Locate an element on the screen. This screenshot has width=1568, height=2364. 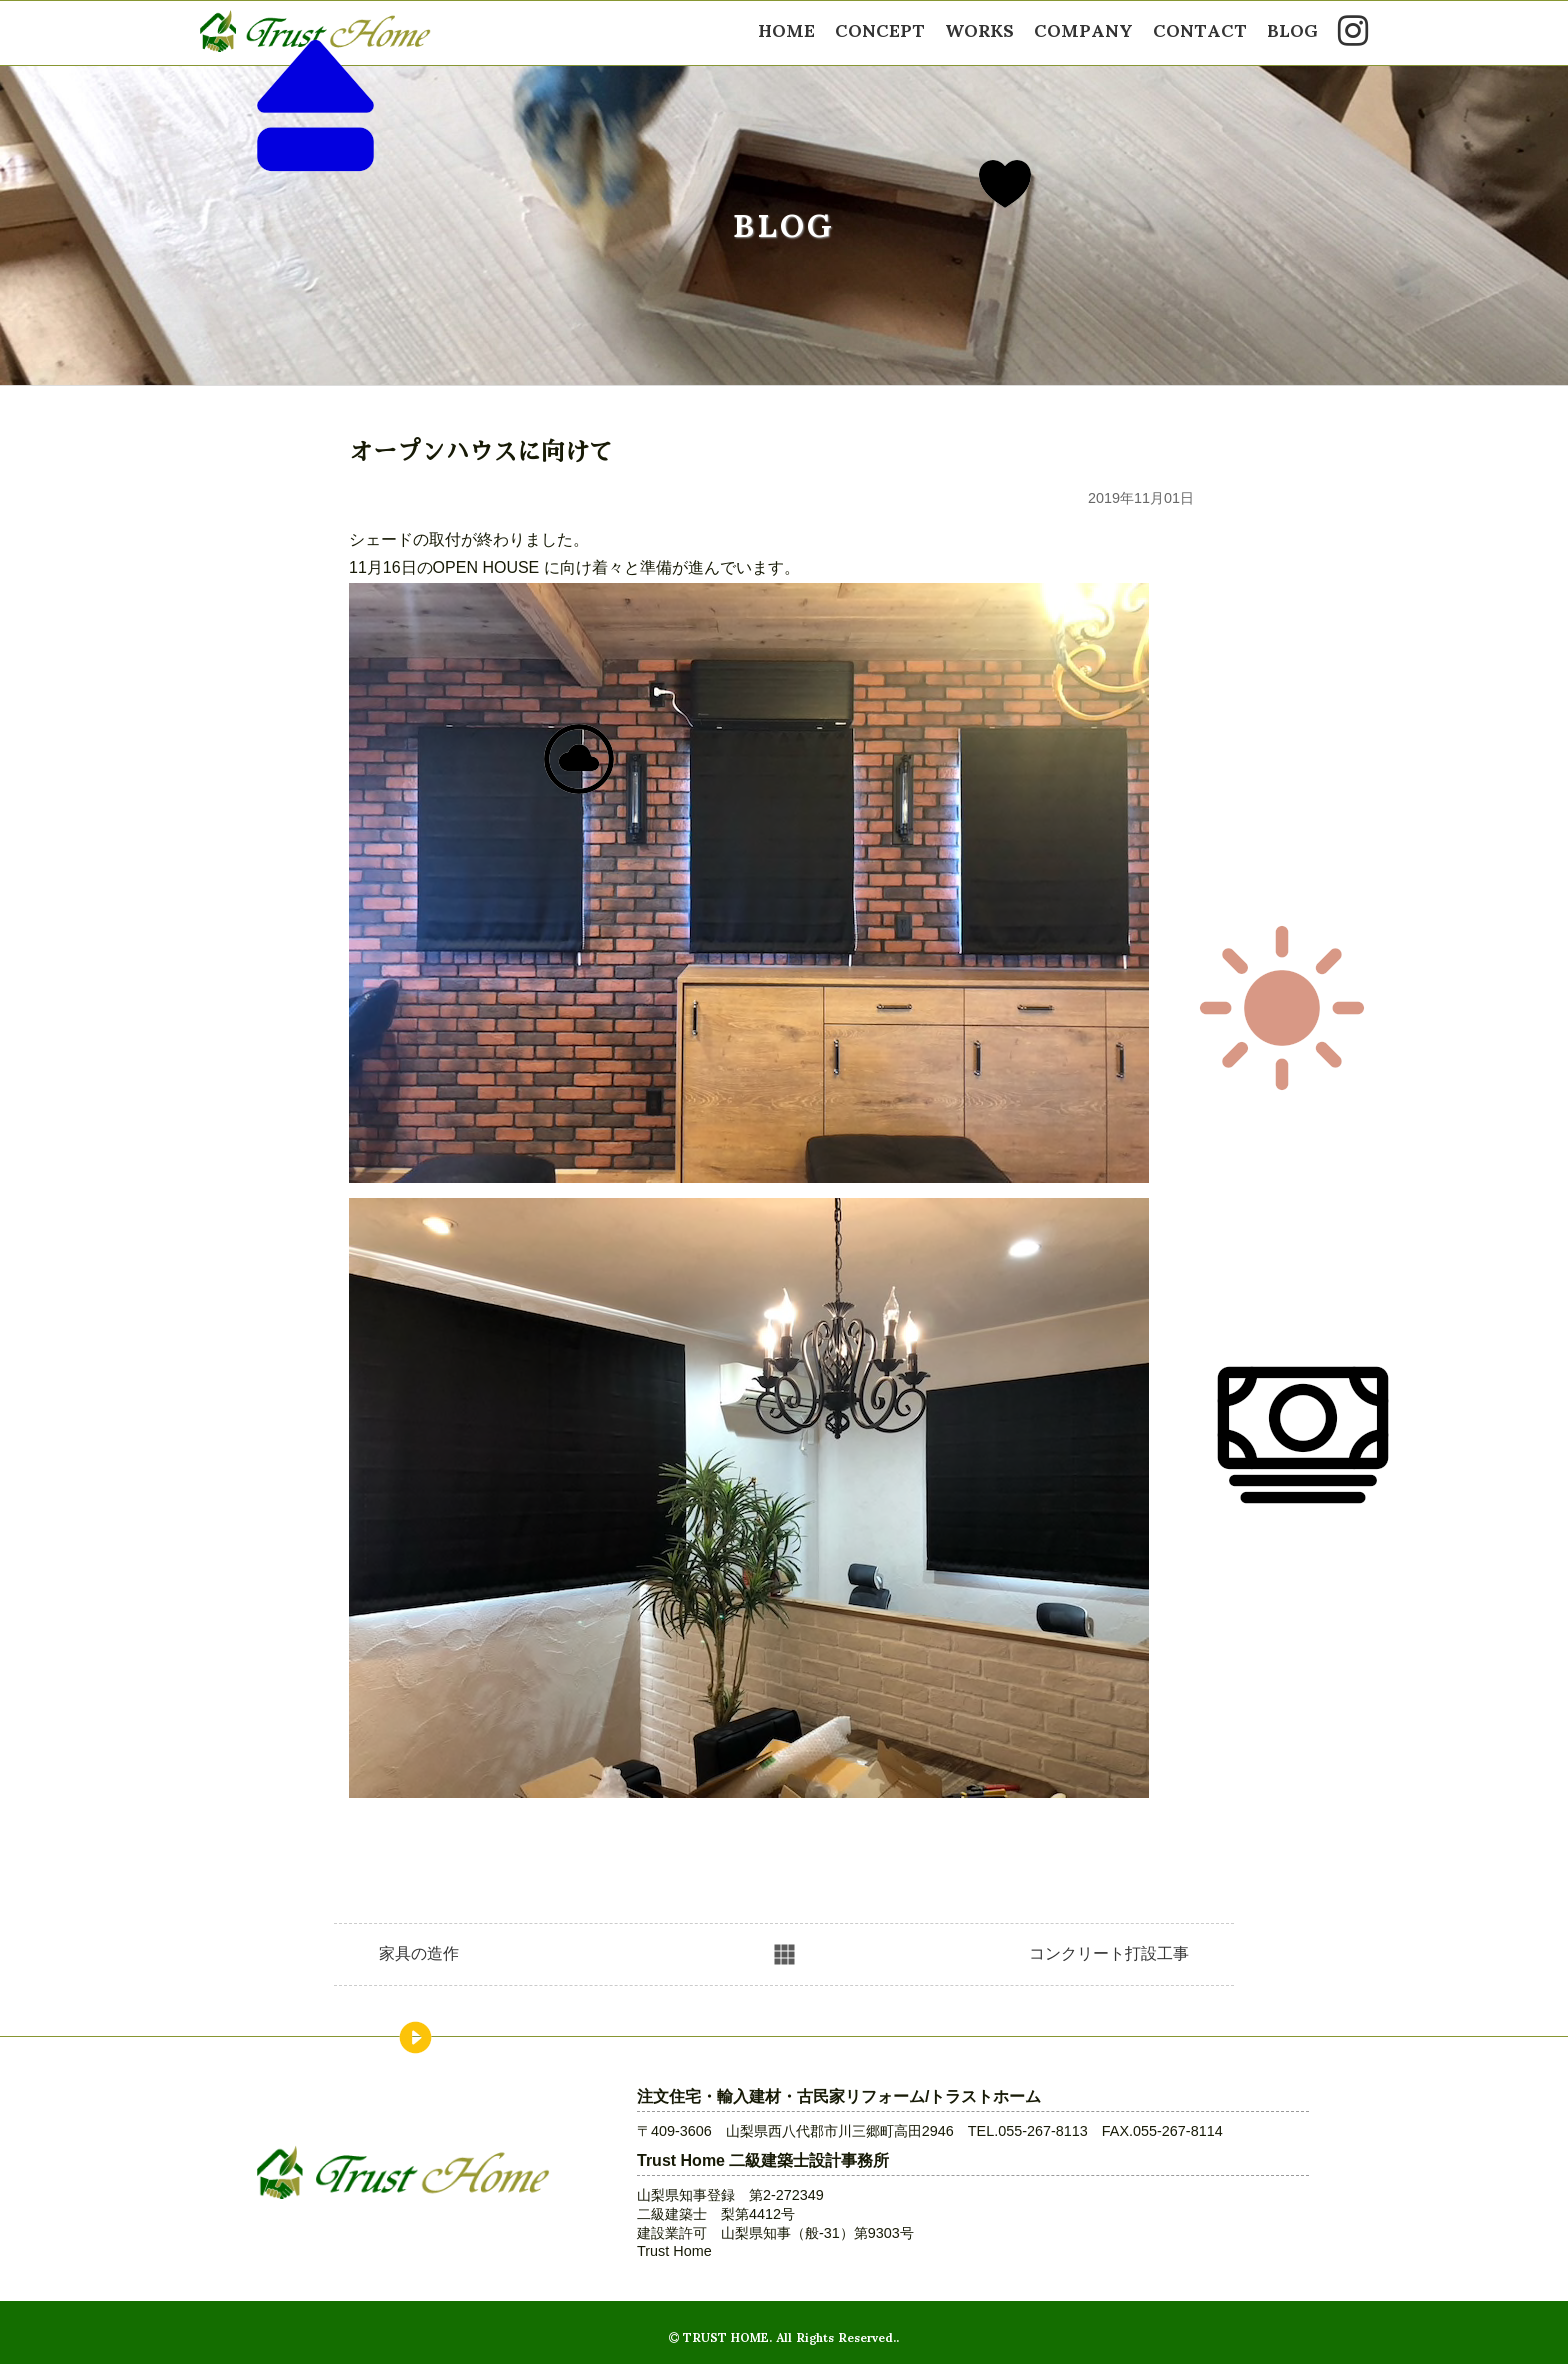
play media or video content is located at coordinates (415, 2037).